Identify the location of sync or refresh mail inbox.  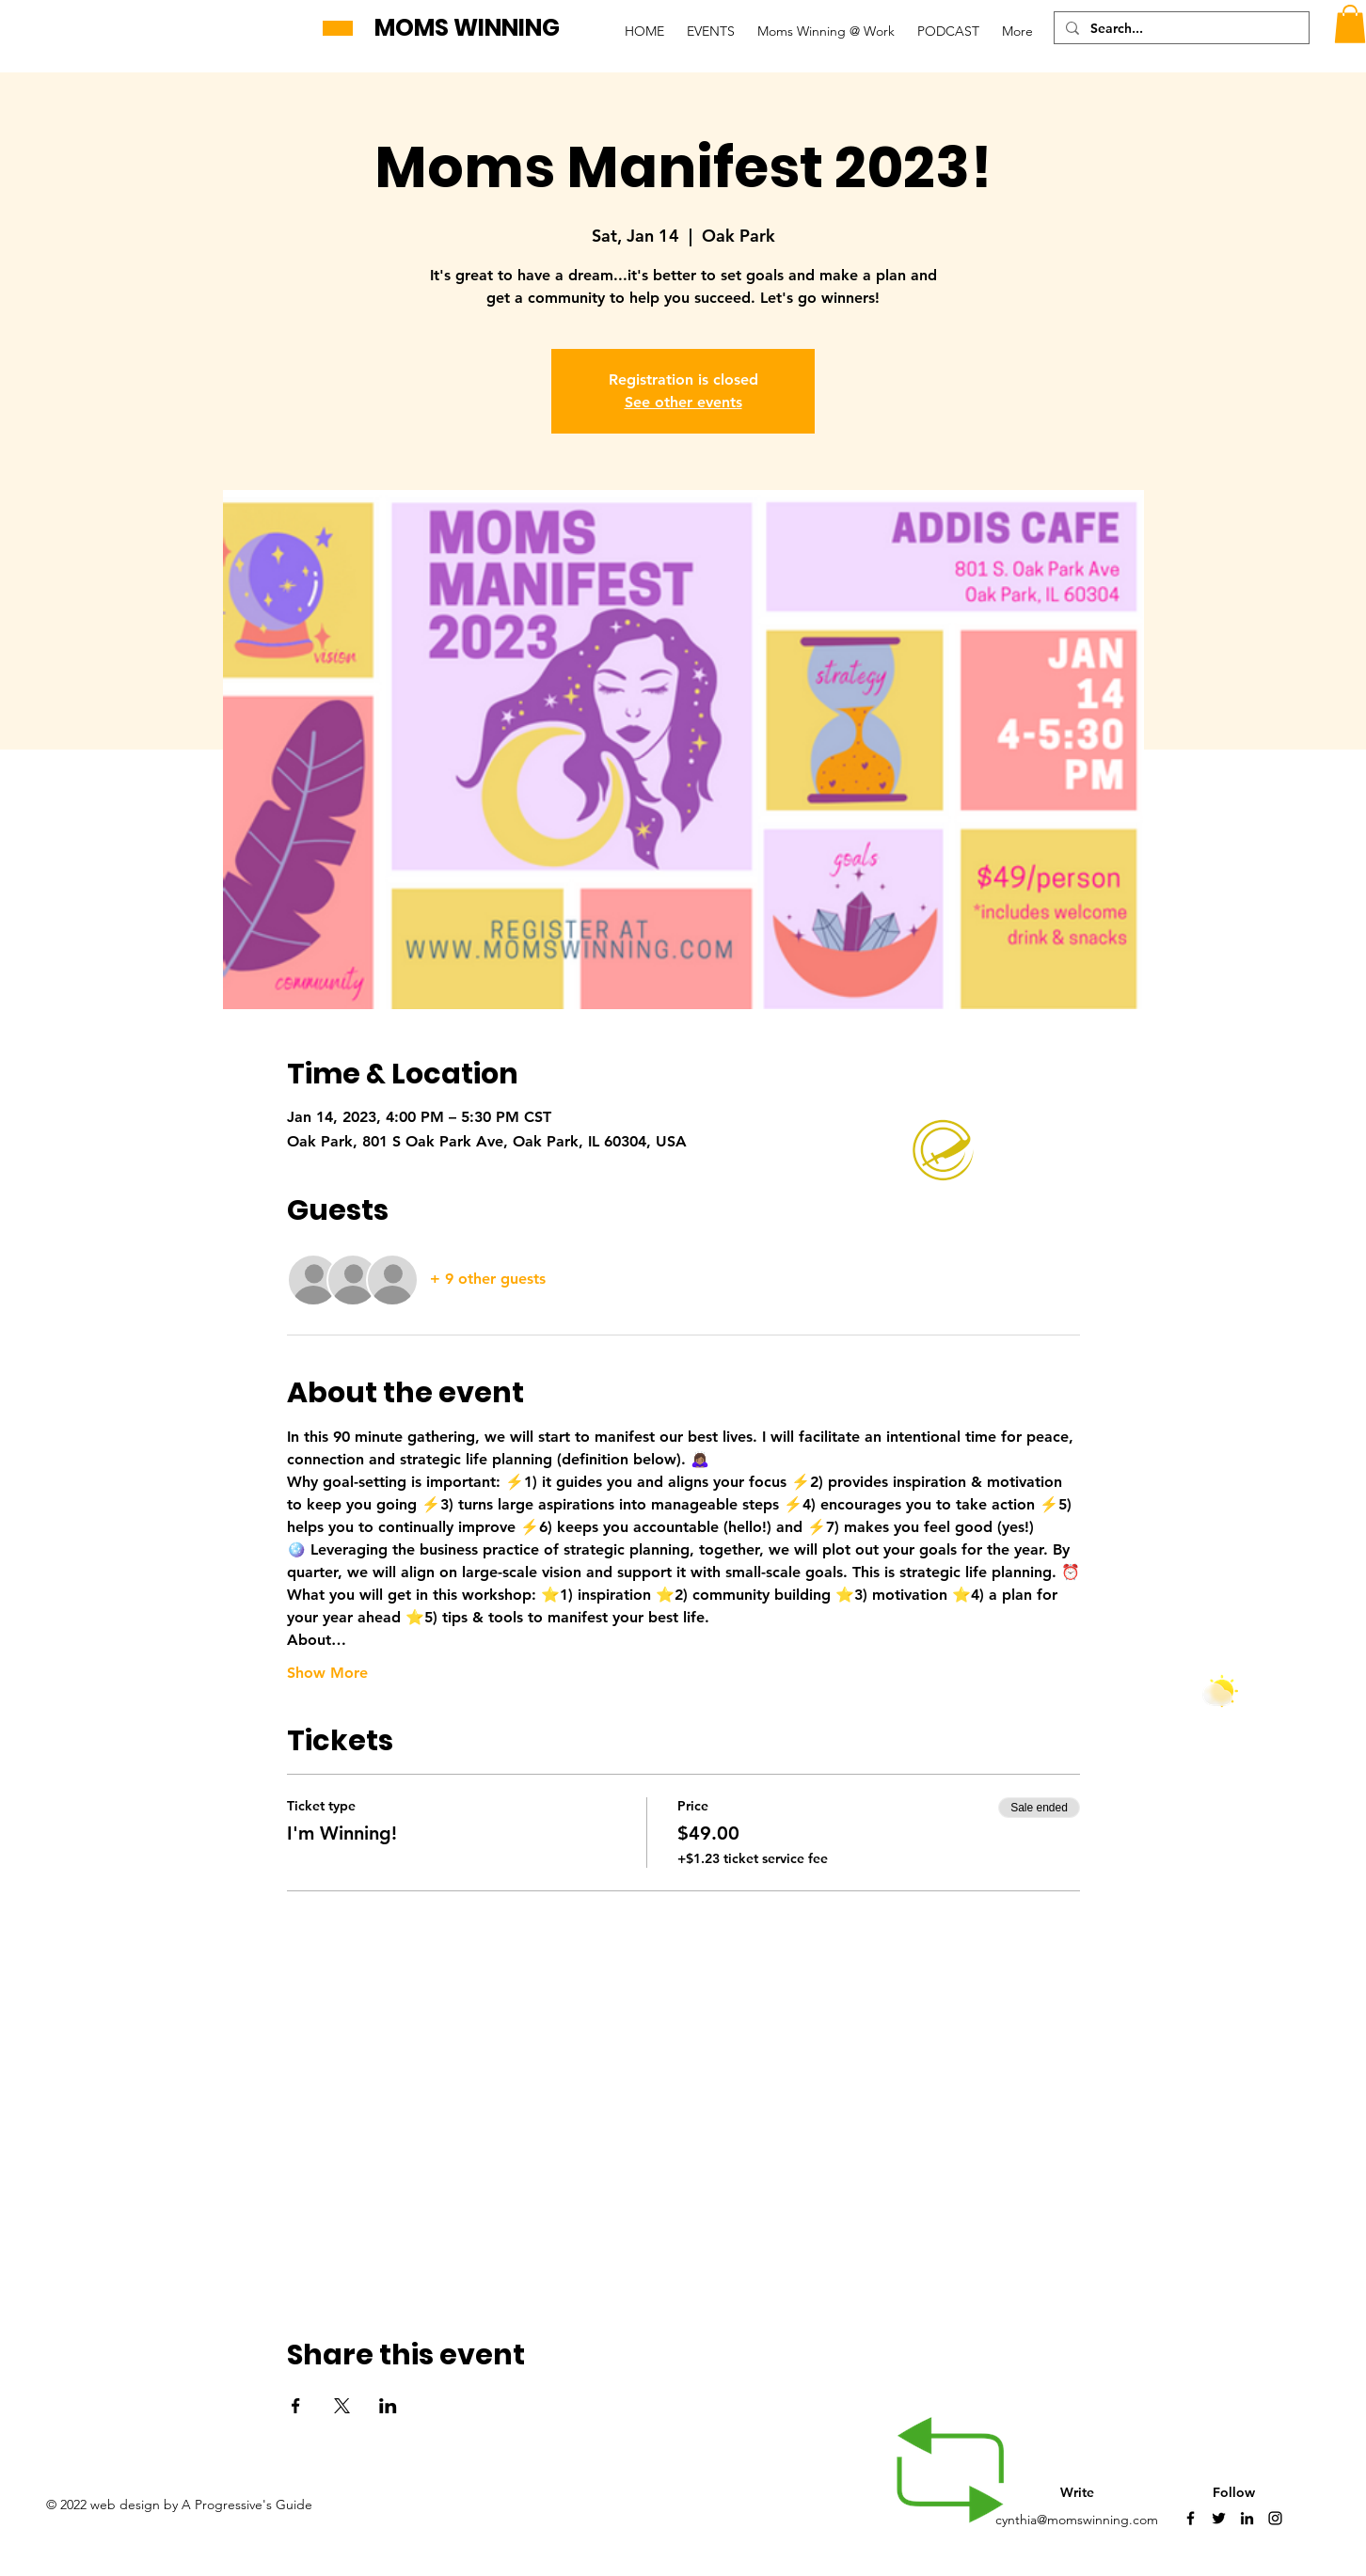
(951, 2469).